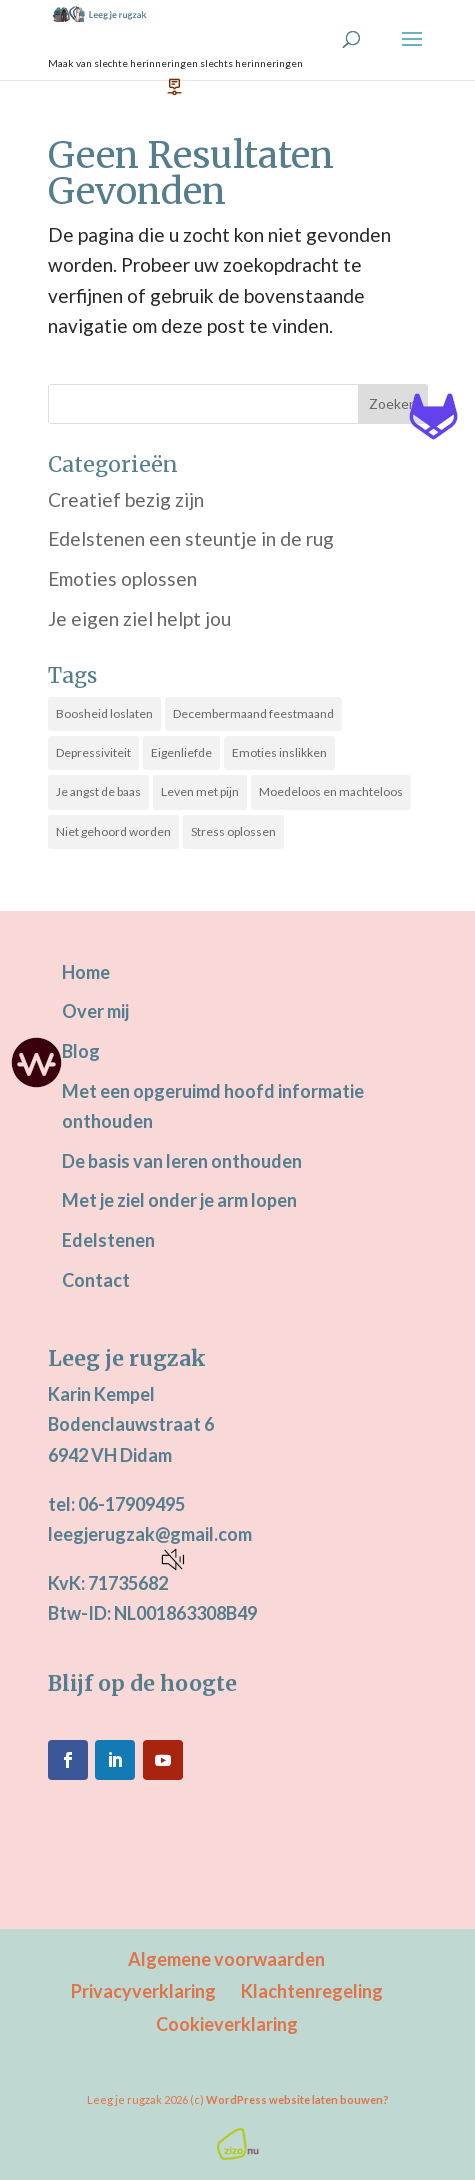 Image resolution: width=475 pixels, height=2180 pixels. What do you see at coordinates (433, 415) in the screenshot?
I see `open GitLab repository` at bounding box center [433, 415].